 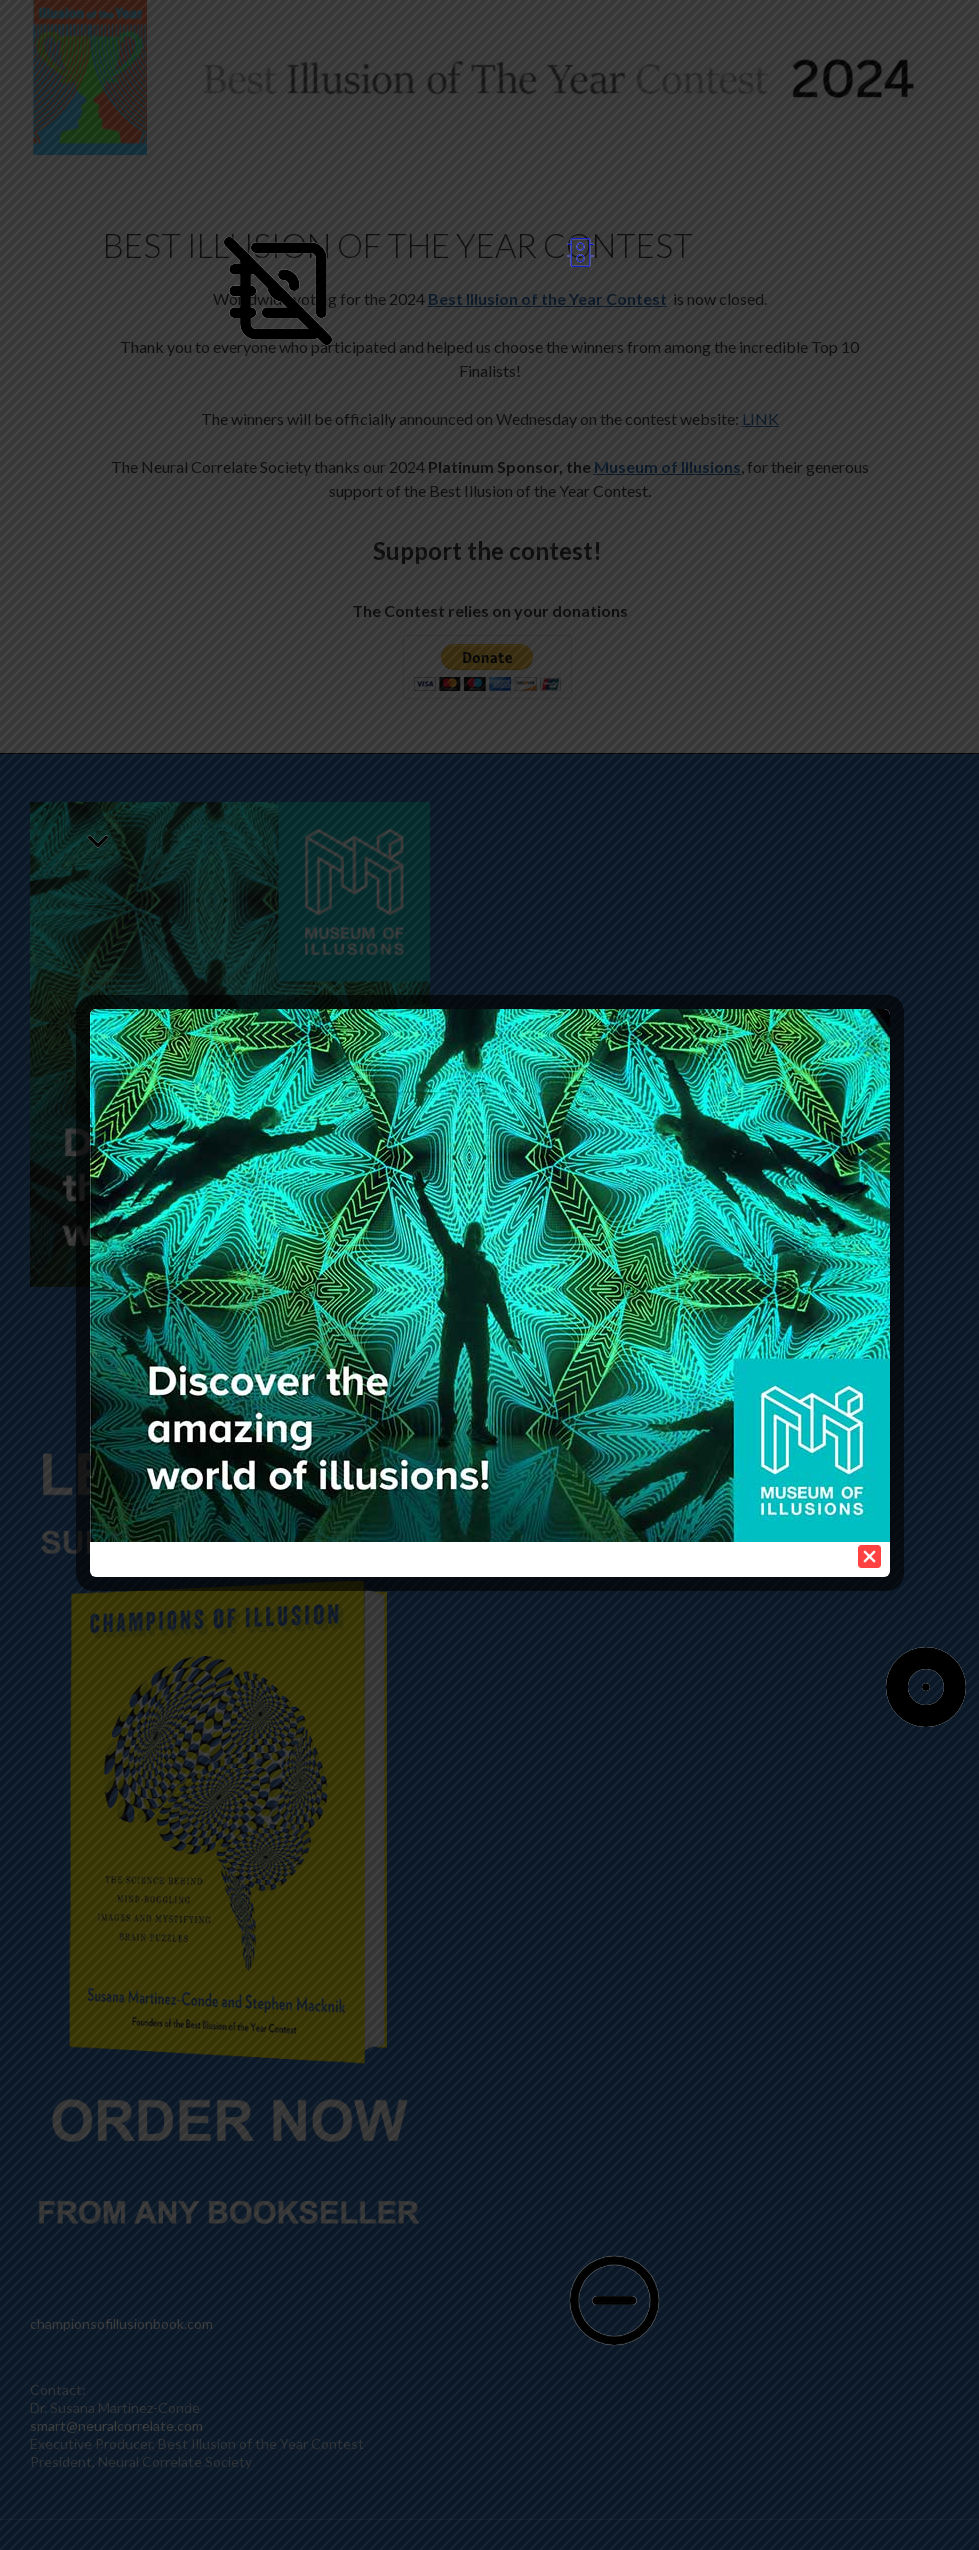 What do you see at coordinates (580, 252) in the screenshot?
I see `traffic or signal status indicator` at bounding box center [580, 252].